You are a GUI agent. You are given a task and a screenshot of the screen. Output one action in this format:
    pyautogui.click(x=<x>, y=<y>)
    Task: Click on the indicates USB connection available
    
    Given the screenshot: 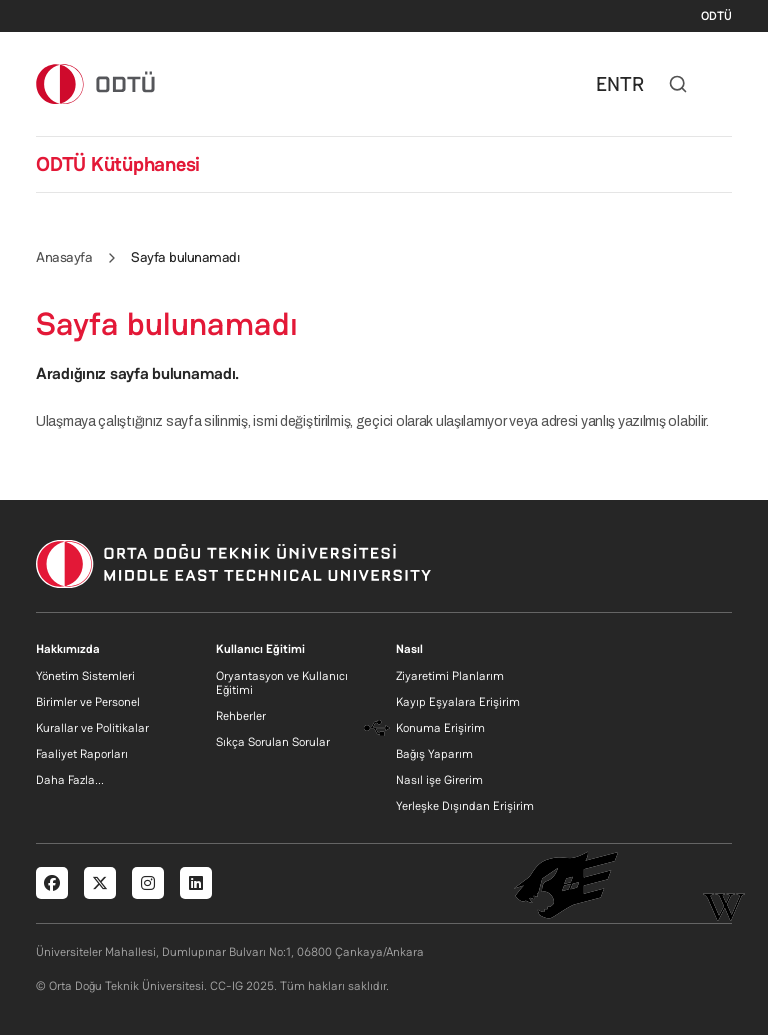 What is the action you would take?
    pyautogui.click(x=377, y=728)
    